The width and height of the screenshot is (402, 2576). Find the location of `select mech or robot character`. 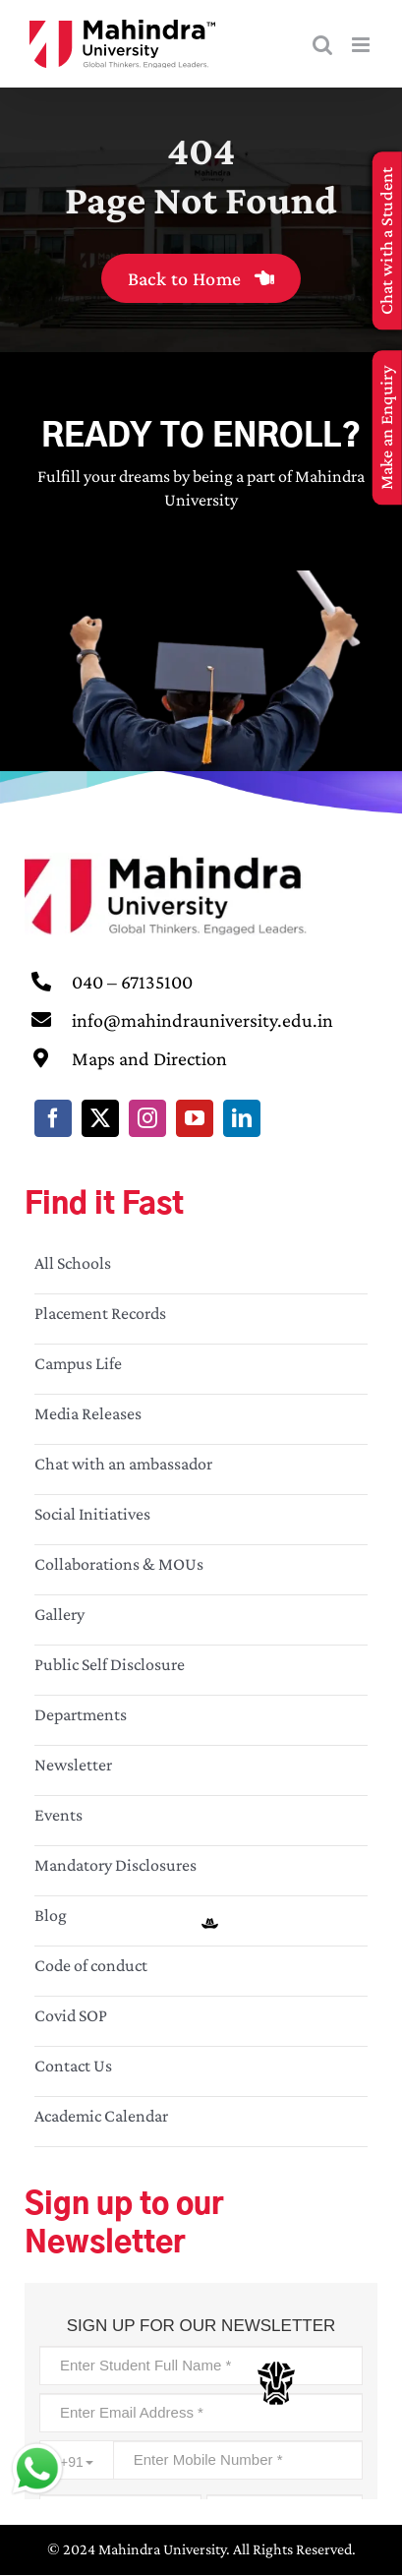

select mech or robot character is located at coordinates (276, 2383).